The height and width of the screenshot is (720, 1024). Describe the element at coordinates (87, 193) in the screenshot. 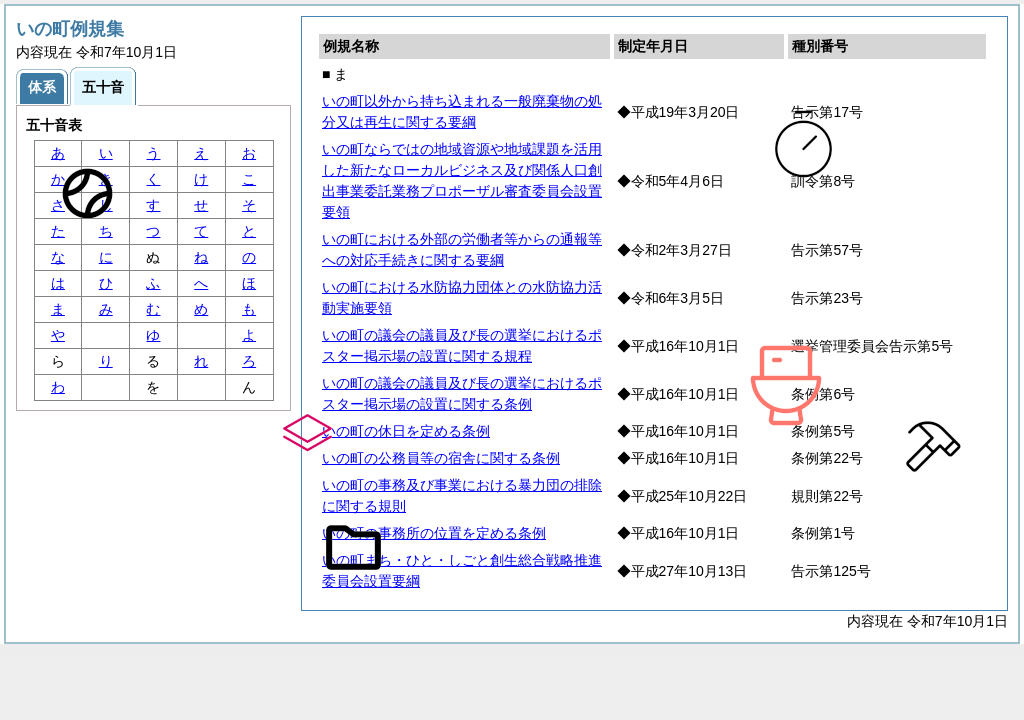

I see `access tennis or racquet sports content` at that location.